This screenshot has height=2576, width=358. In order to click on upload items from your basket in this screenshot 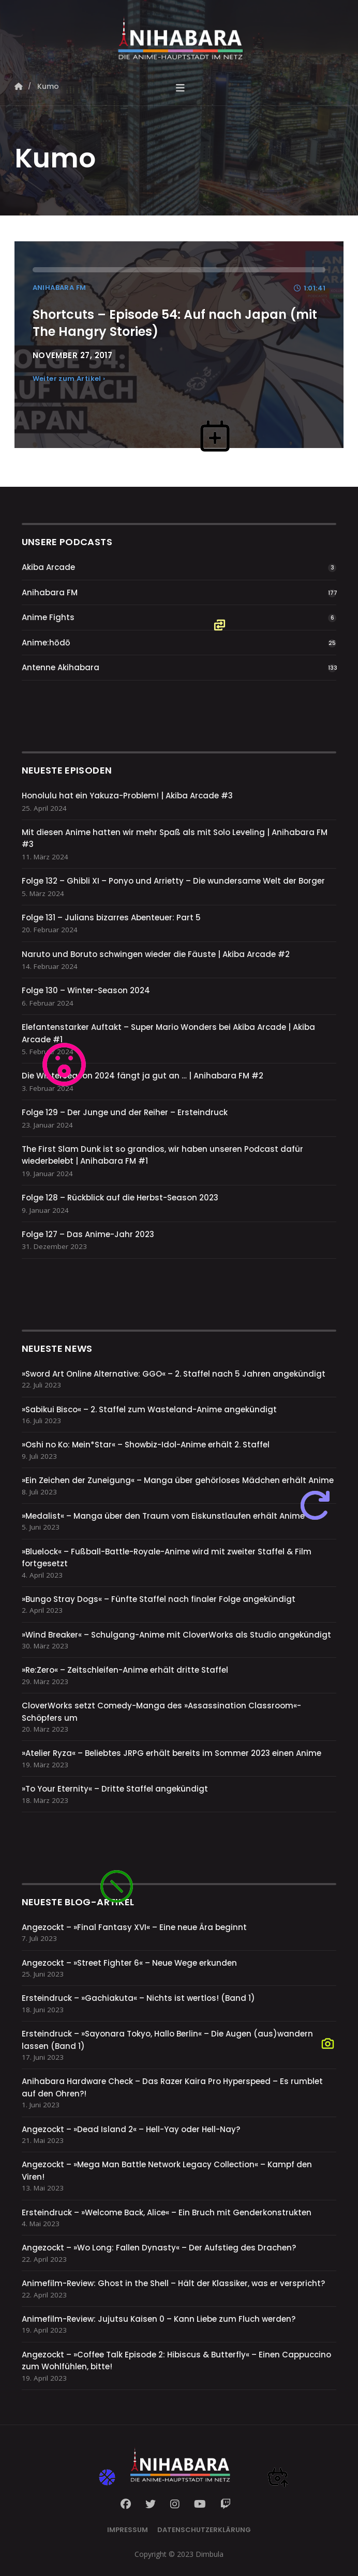, I will do `click(277, 2476)`.